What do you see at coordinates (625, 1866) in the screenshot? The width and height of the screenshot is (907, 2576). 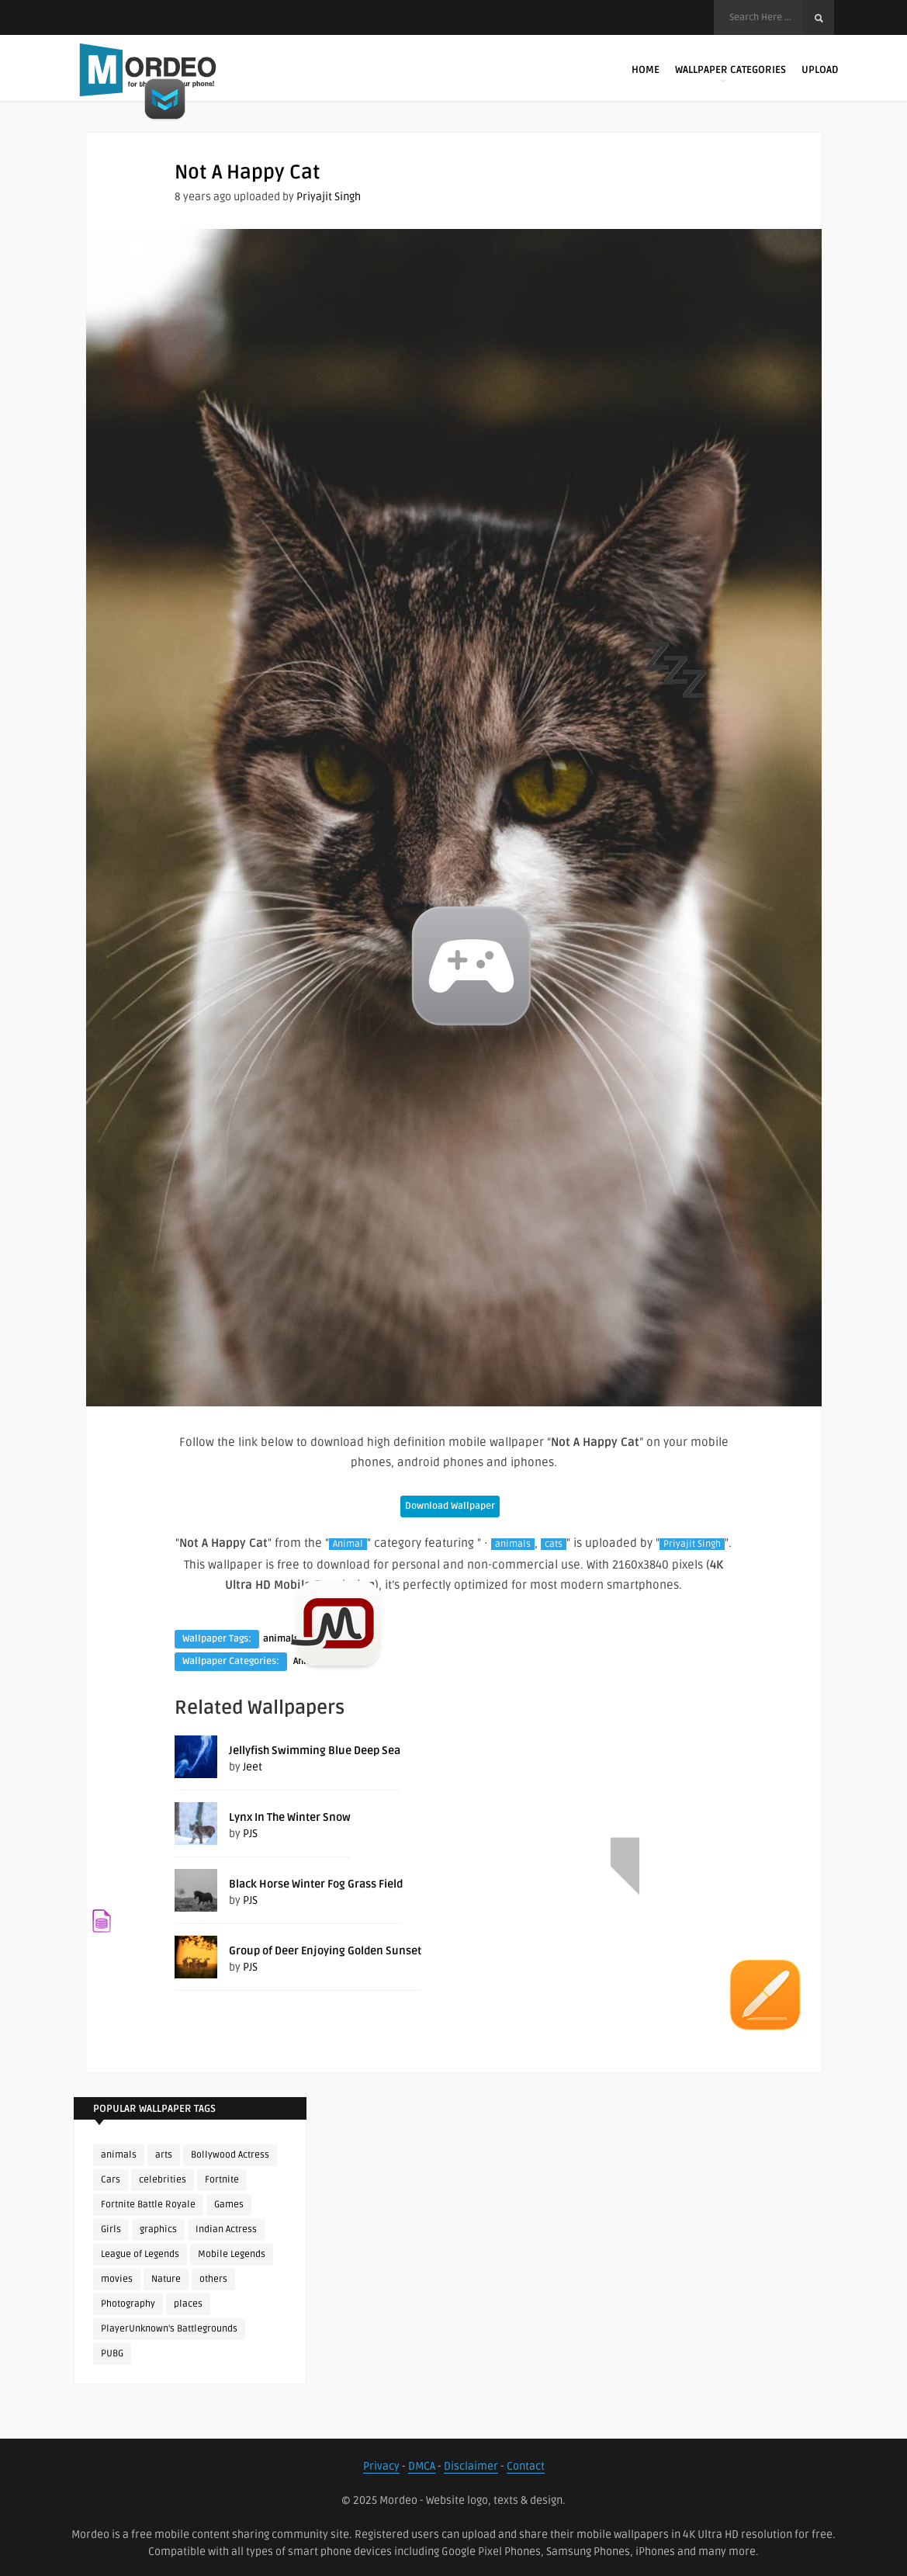 I see `set the starting point of a text selection` at bounding box center [625, 1866].